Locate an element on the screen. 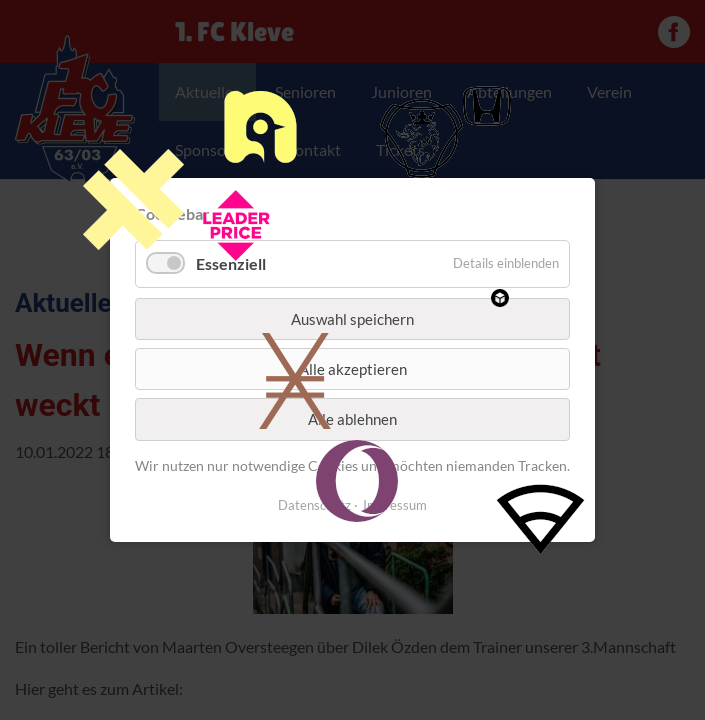  capacitor framework logo is located at coordinates (133, 199).